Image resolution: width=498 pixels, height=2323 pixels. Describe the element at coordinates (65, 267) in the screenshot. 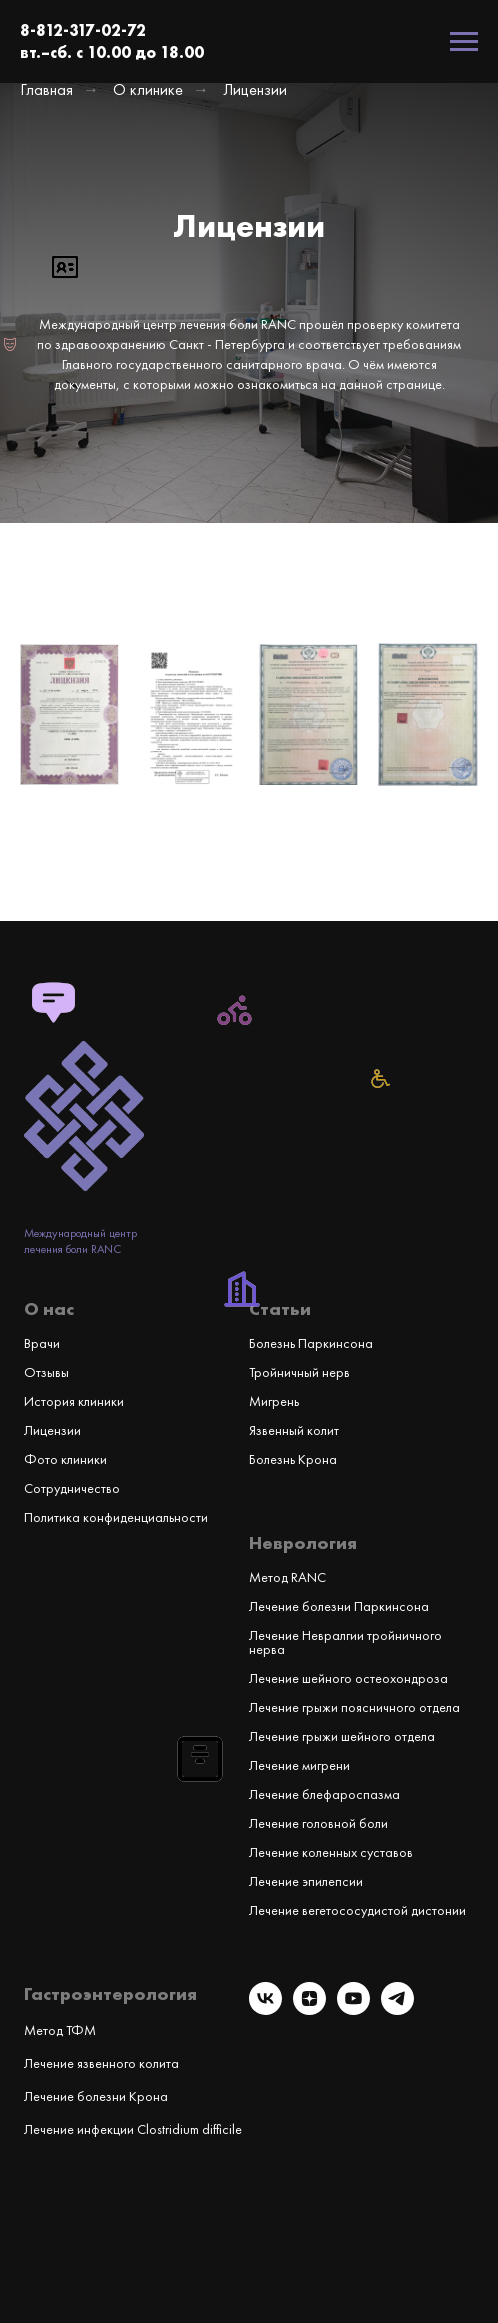

I see `view your profile or account information` at that location.